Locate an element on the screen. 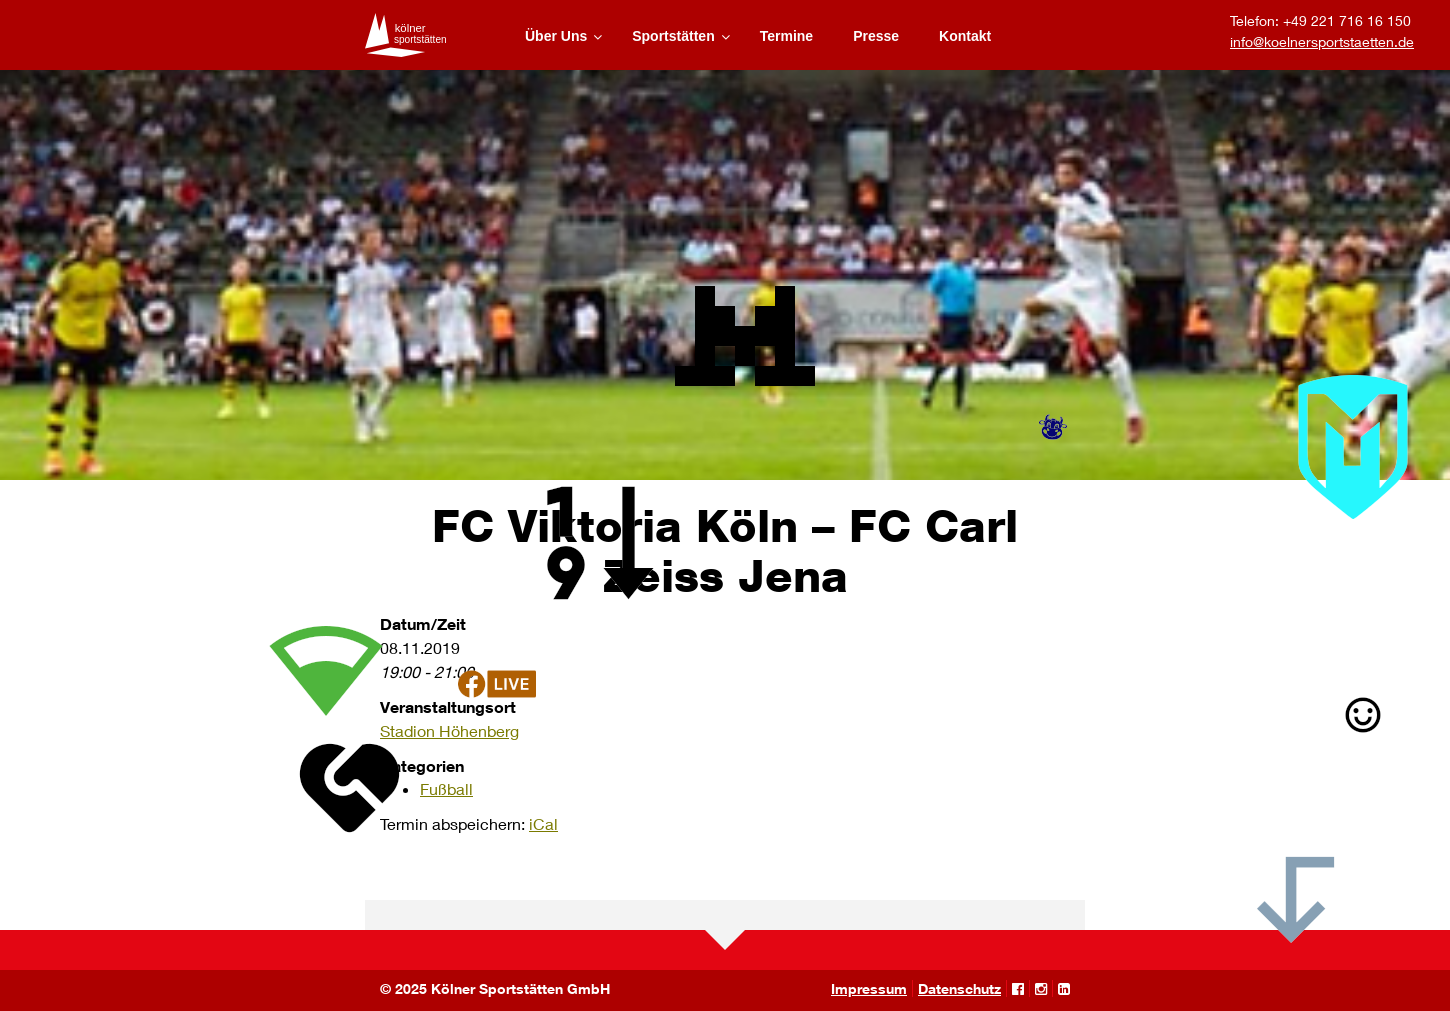  navigate back and down in a menu hierarchy is located at coordinates (1296, 894).